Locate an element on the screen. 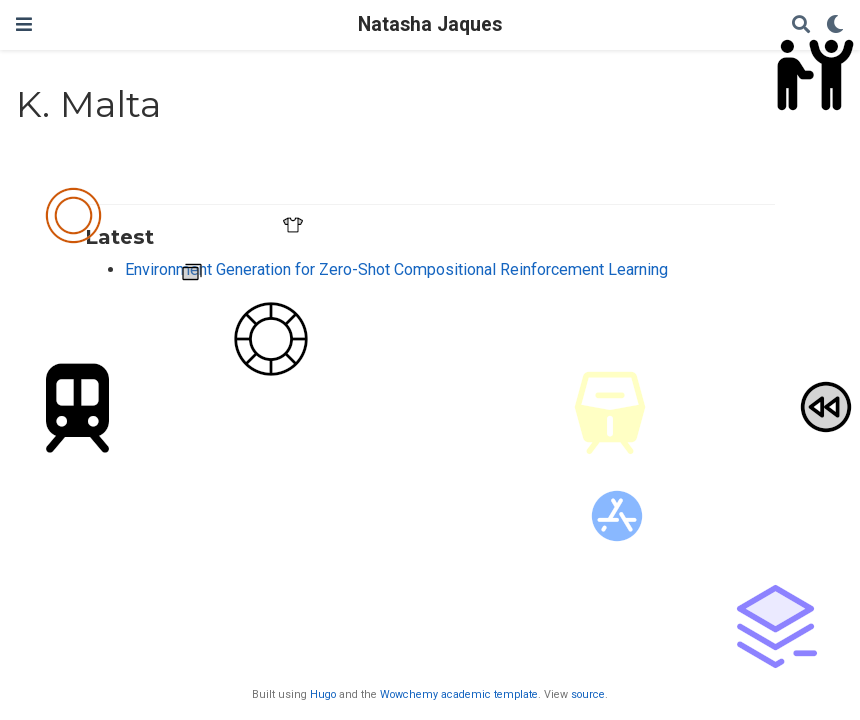 The image size is (860, 720). browse clothing or apparel items is located at coordinates (293, 225).